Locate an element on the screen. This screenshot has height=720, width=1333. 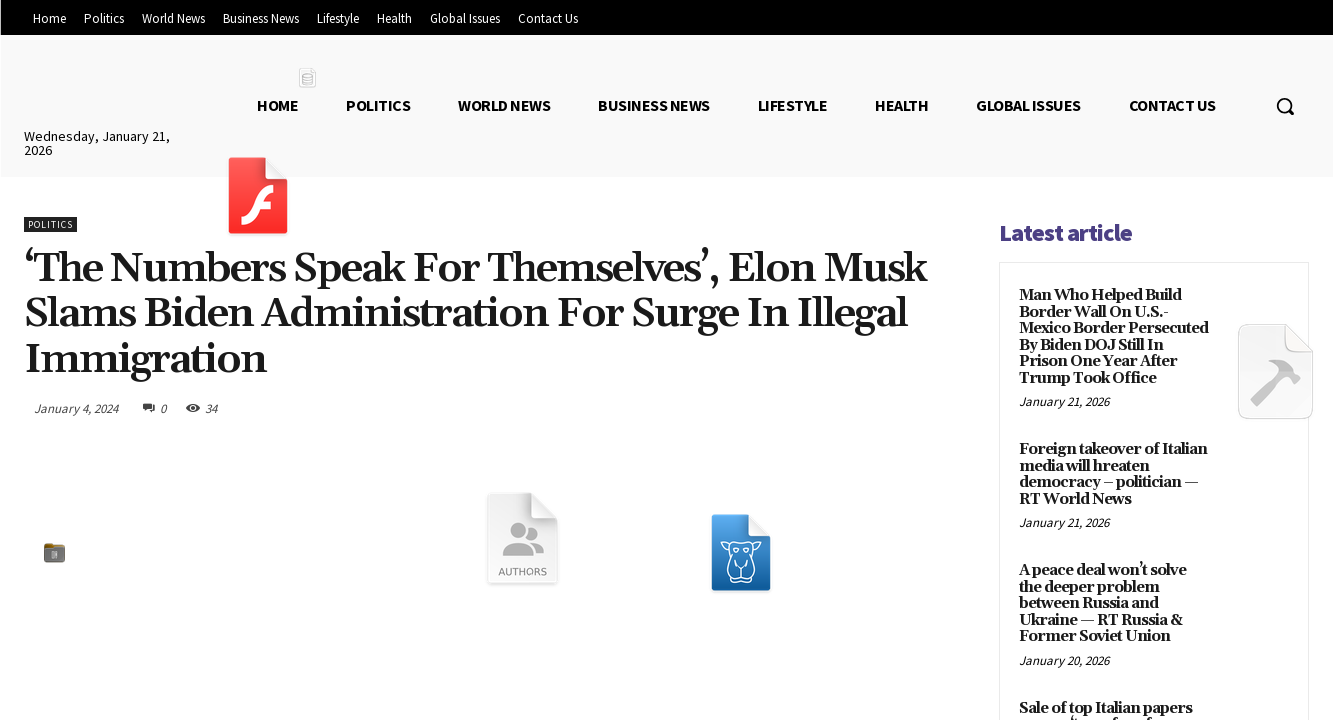
cmake build configuration file is located at coordinates (1275, 371).